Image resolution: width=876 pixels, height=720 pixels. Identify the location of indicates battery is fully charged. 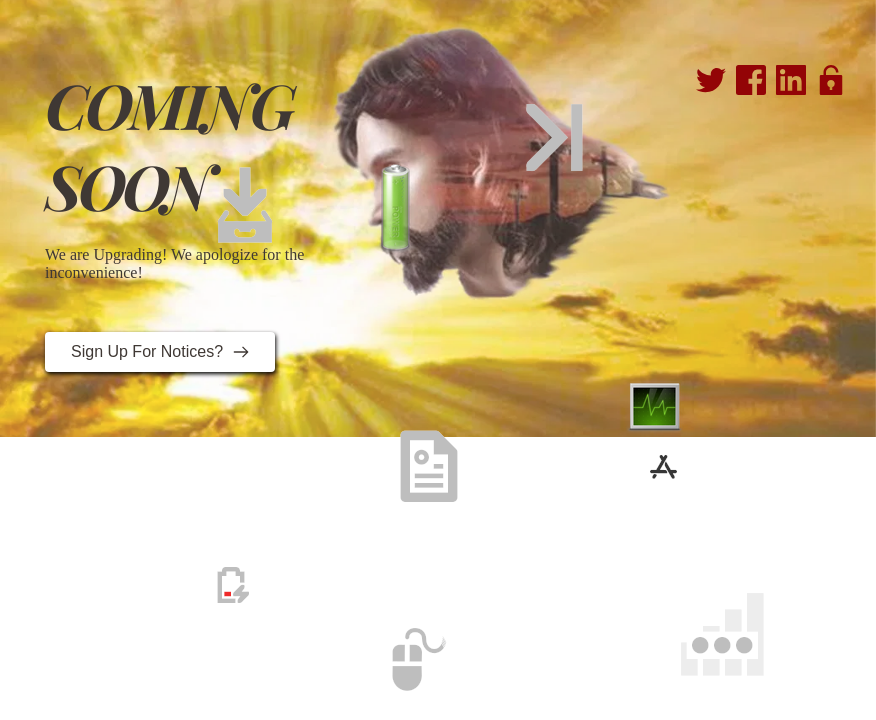
(395, 209).